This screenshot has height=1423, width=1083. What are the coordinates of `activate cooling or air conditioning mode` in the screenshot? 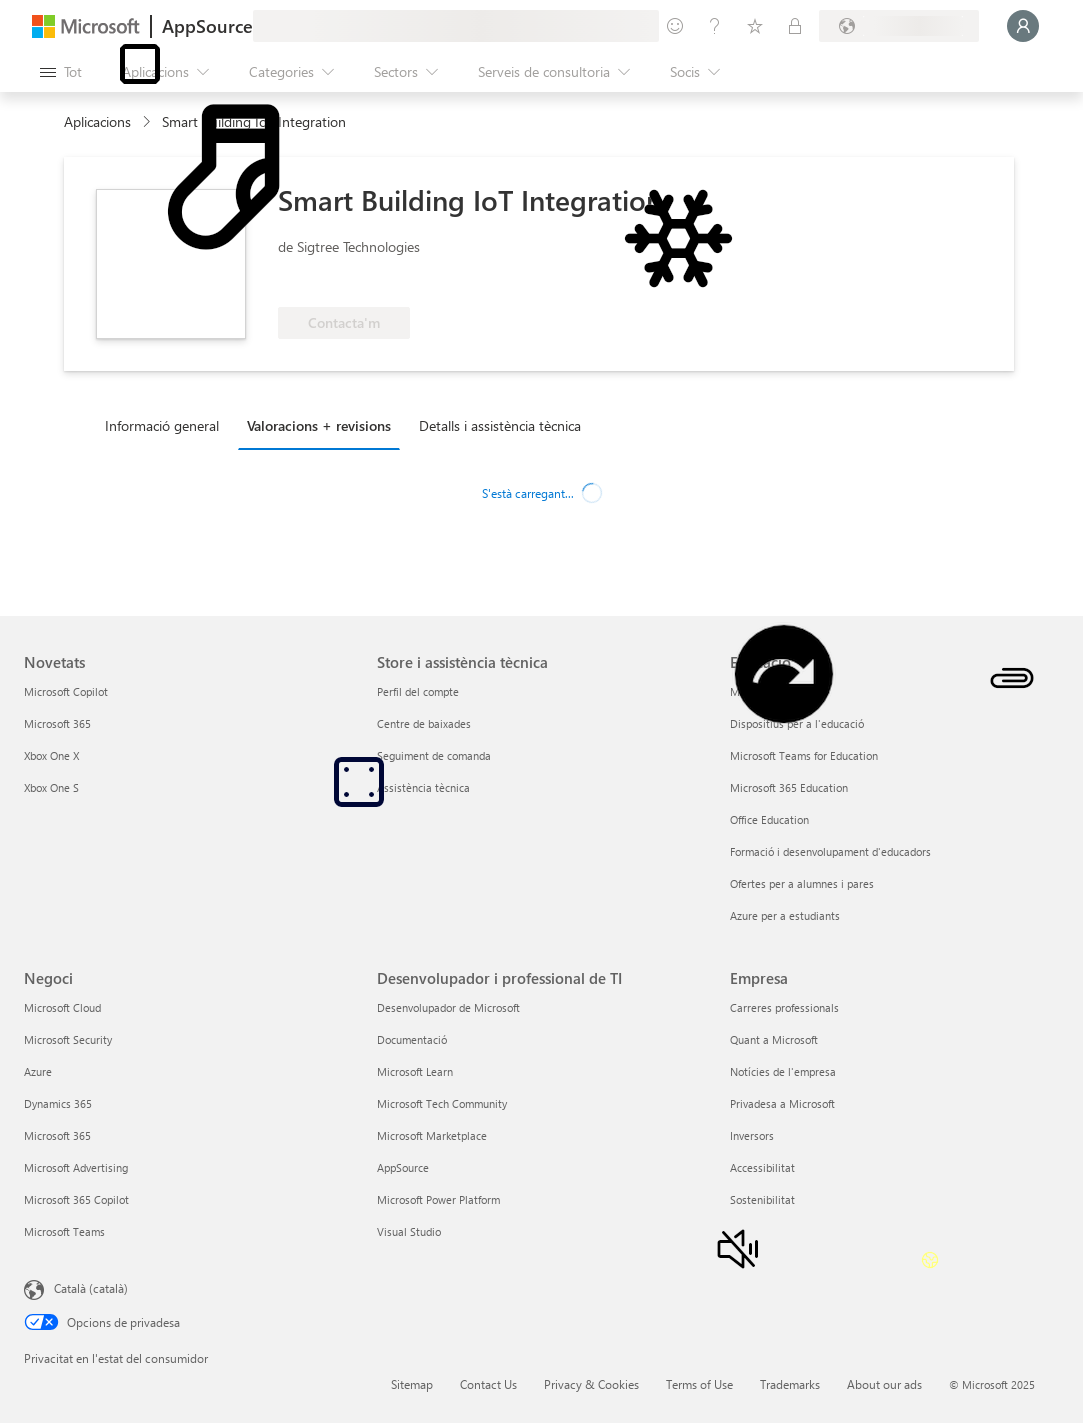 It's located at (678, 238).